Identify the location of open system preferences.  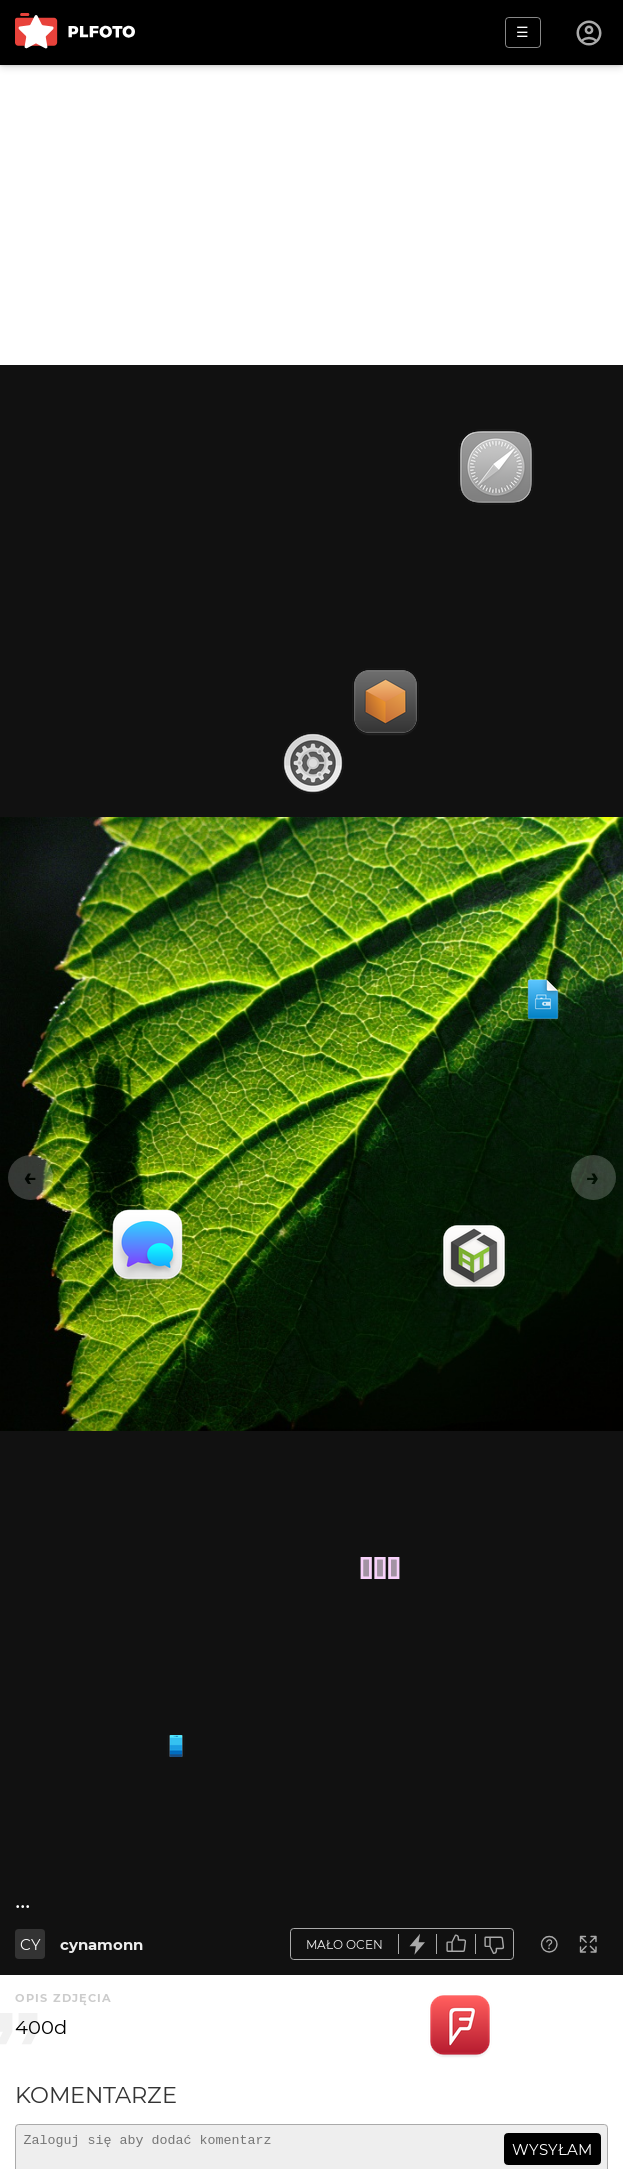
(313, 763).